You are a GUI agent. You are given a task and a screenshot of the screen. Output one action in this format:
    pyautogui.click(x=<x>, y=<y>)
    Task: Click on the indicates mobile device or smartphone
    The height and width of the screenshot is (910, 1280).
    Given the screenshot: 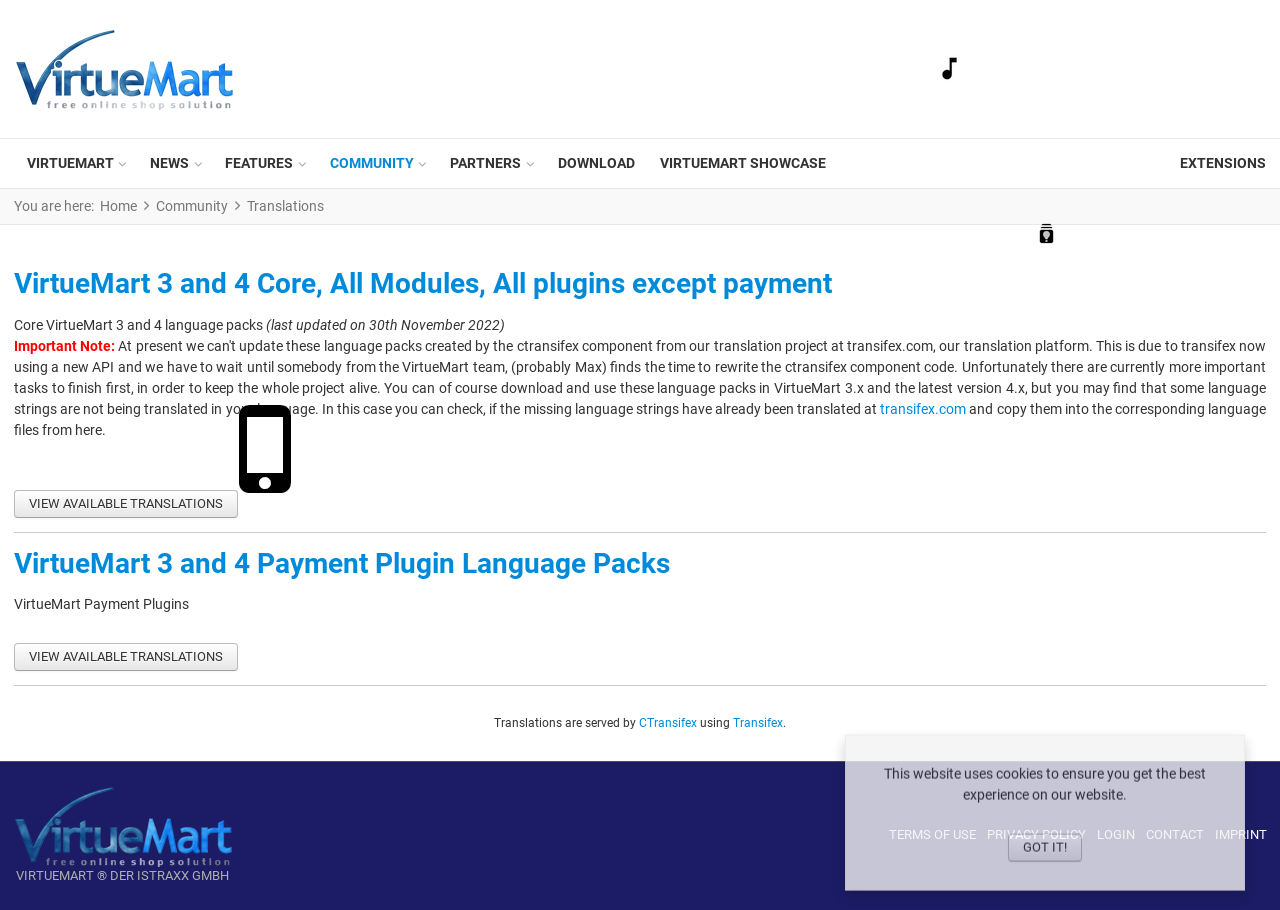 What is the action you would take?
    pyautogui.click(x=267, y=449)
    